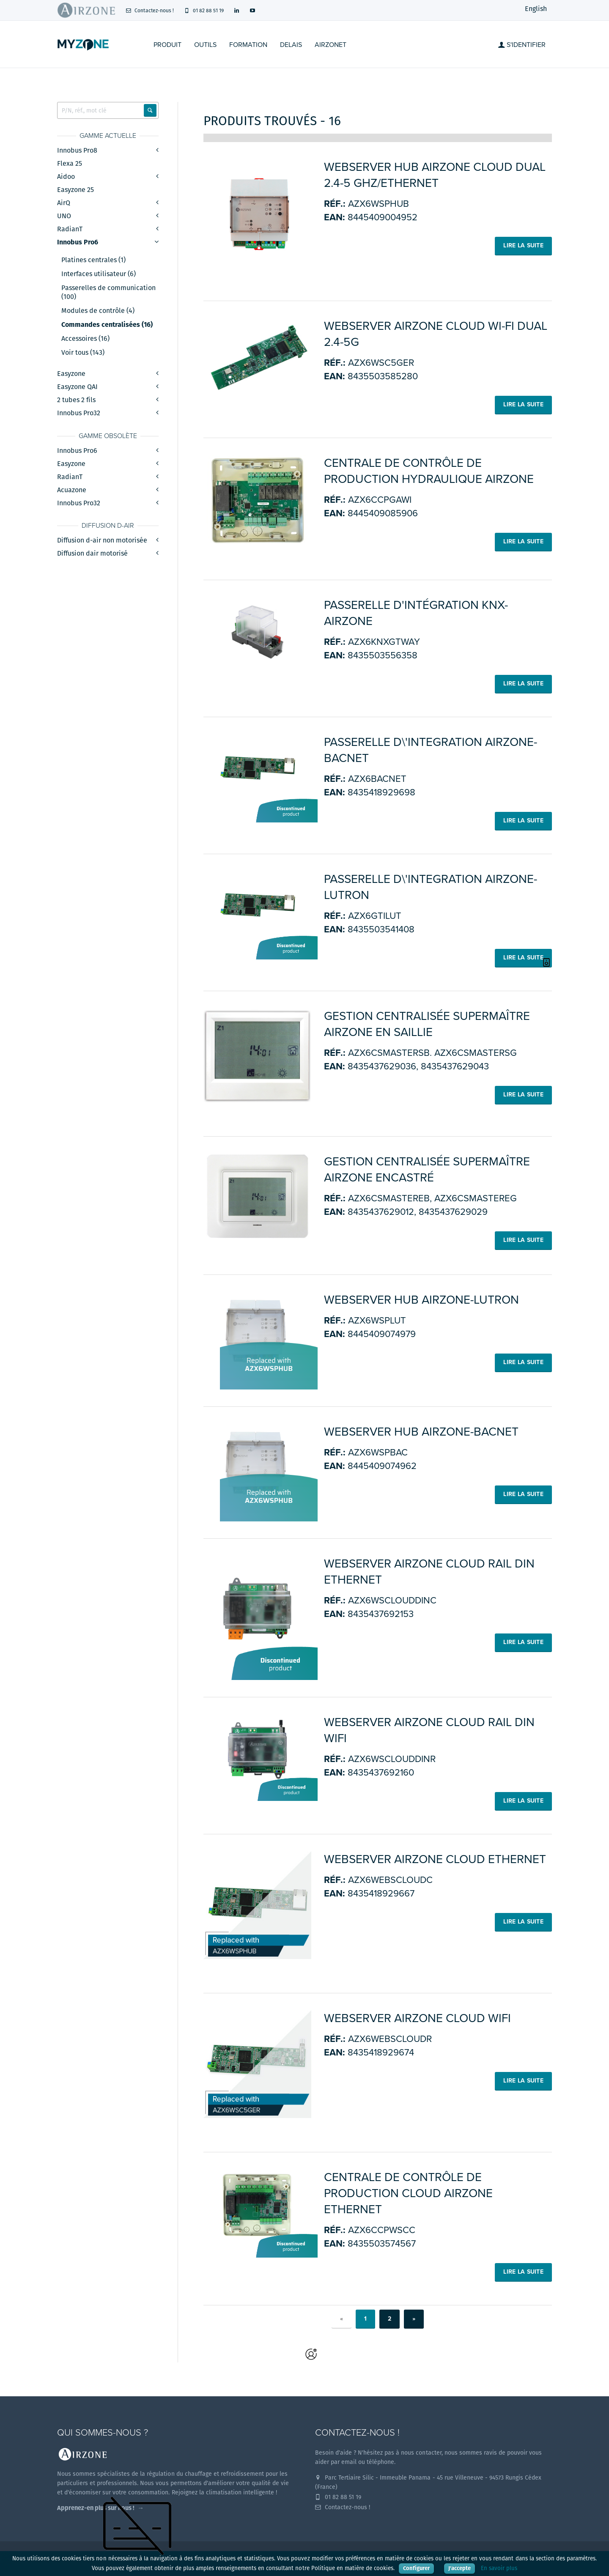 The width and height of the screenshot is (609, 2576). What do you see at coordinates (311, 2354) in the screenshot?
I see `access user profile settings` at bounding box center [311, 2354].